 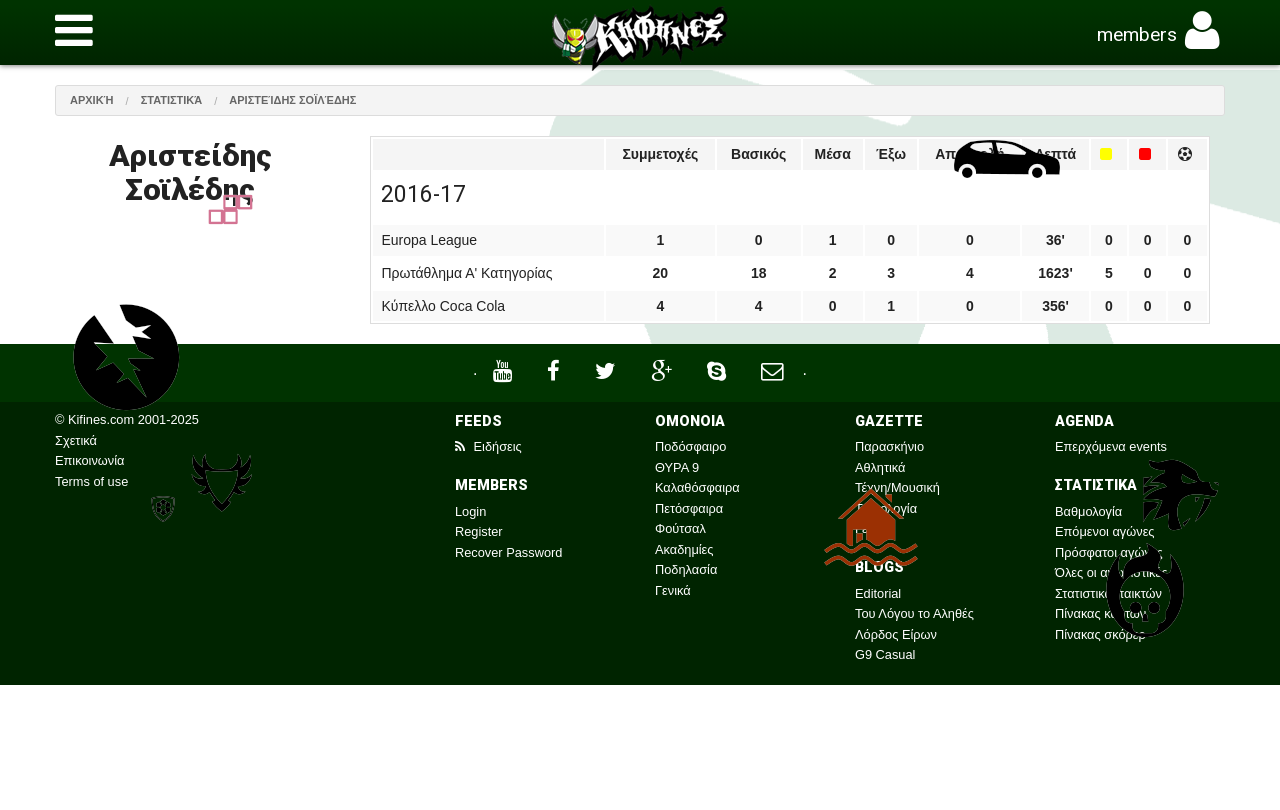 I want to click on activate ice or frost defense ability, so click(x=163, y=509).